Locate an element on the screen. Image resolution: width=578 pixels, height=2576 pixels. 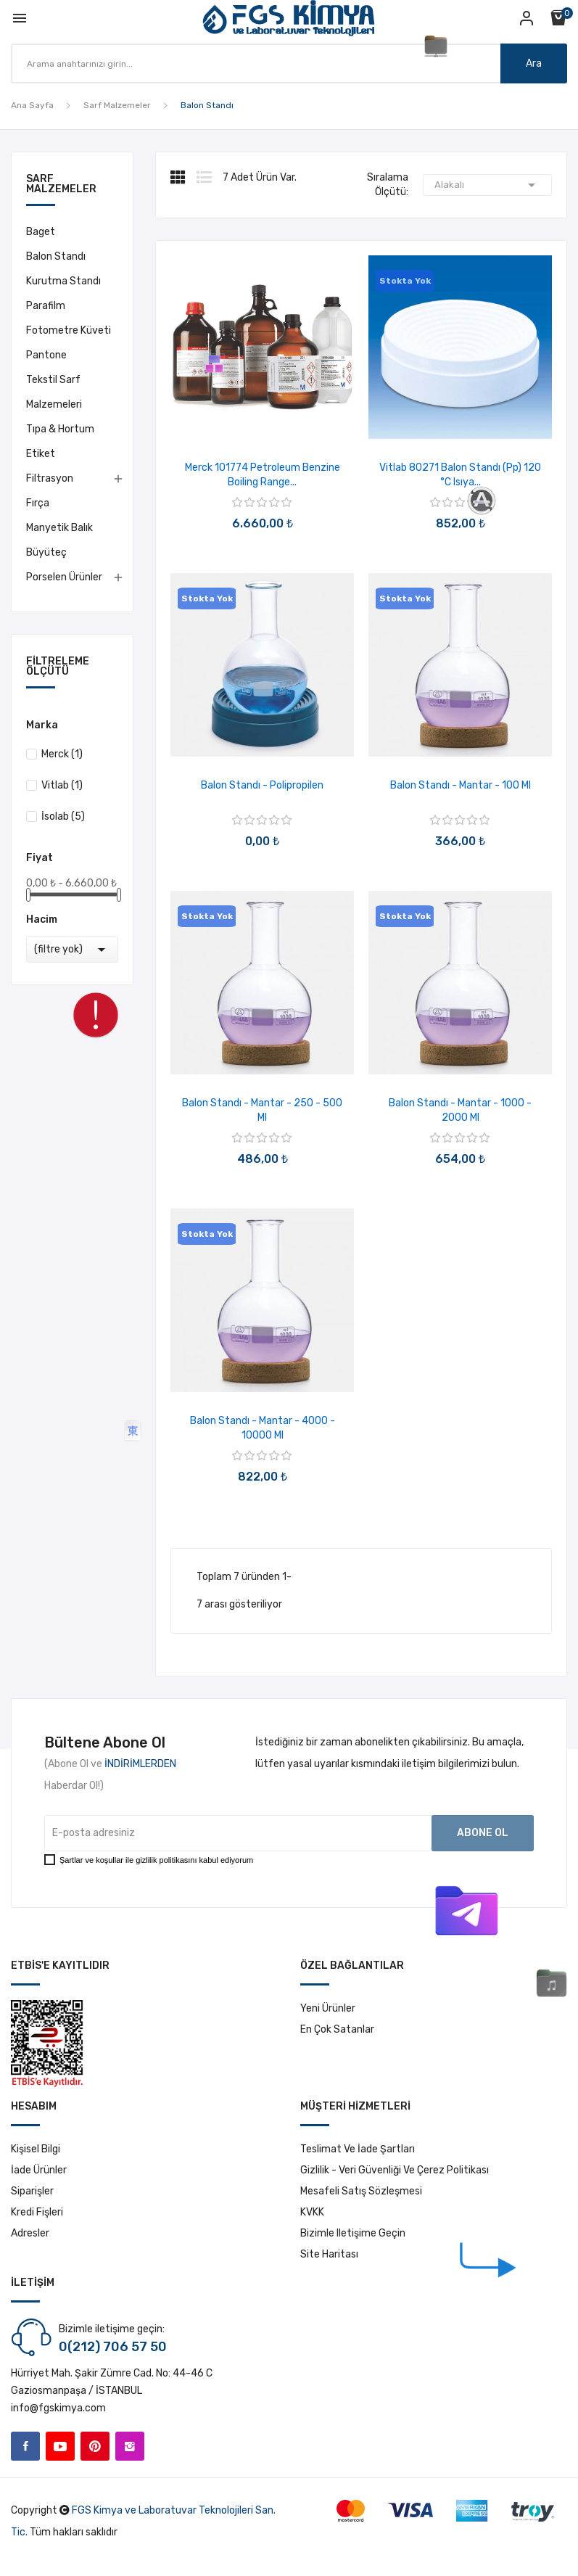
select all items in the current view is located at coordinates (214, 363).